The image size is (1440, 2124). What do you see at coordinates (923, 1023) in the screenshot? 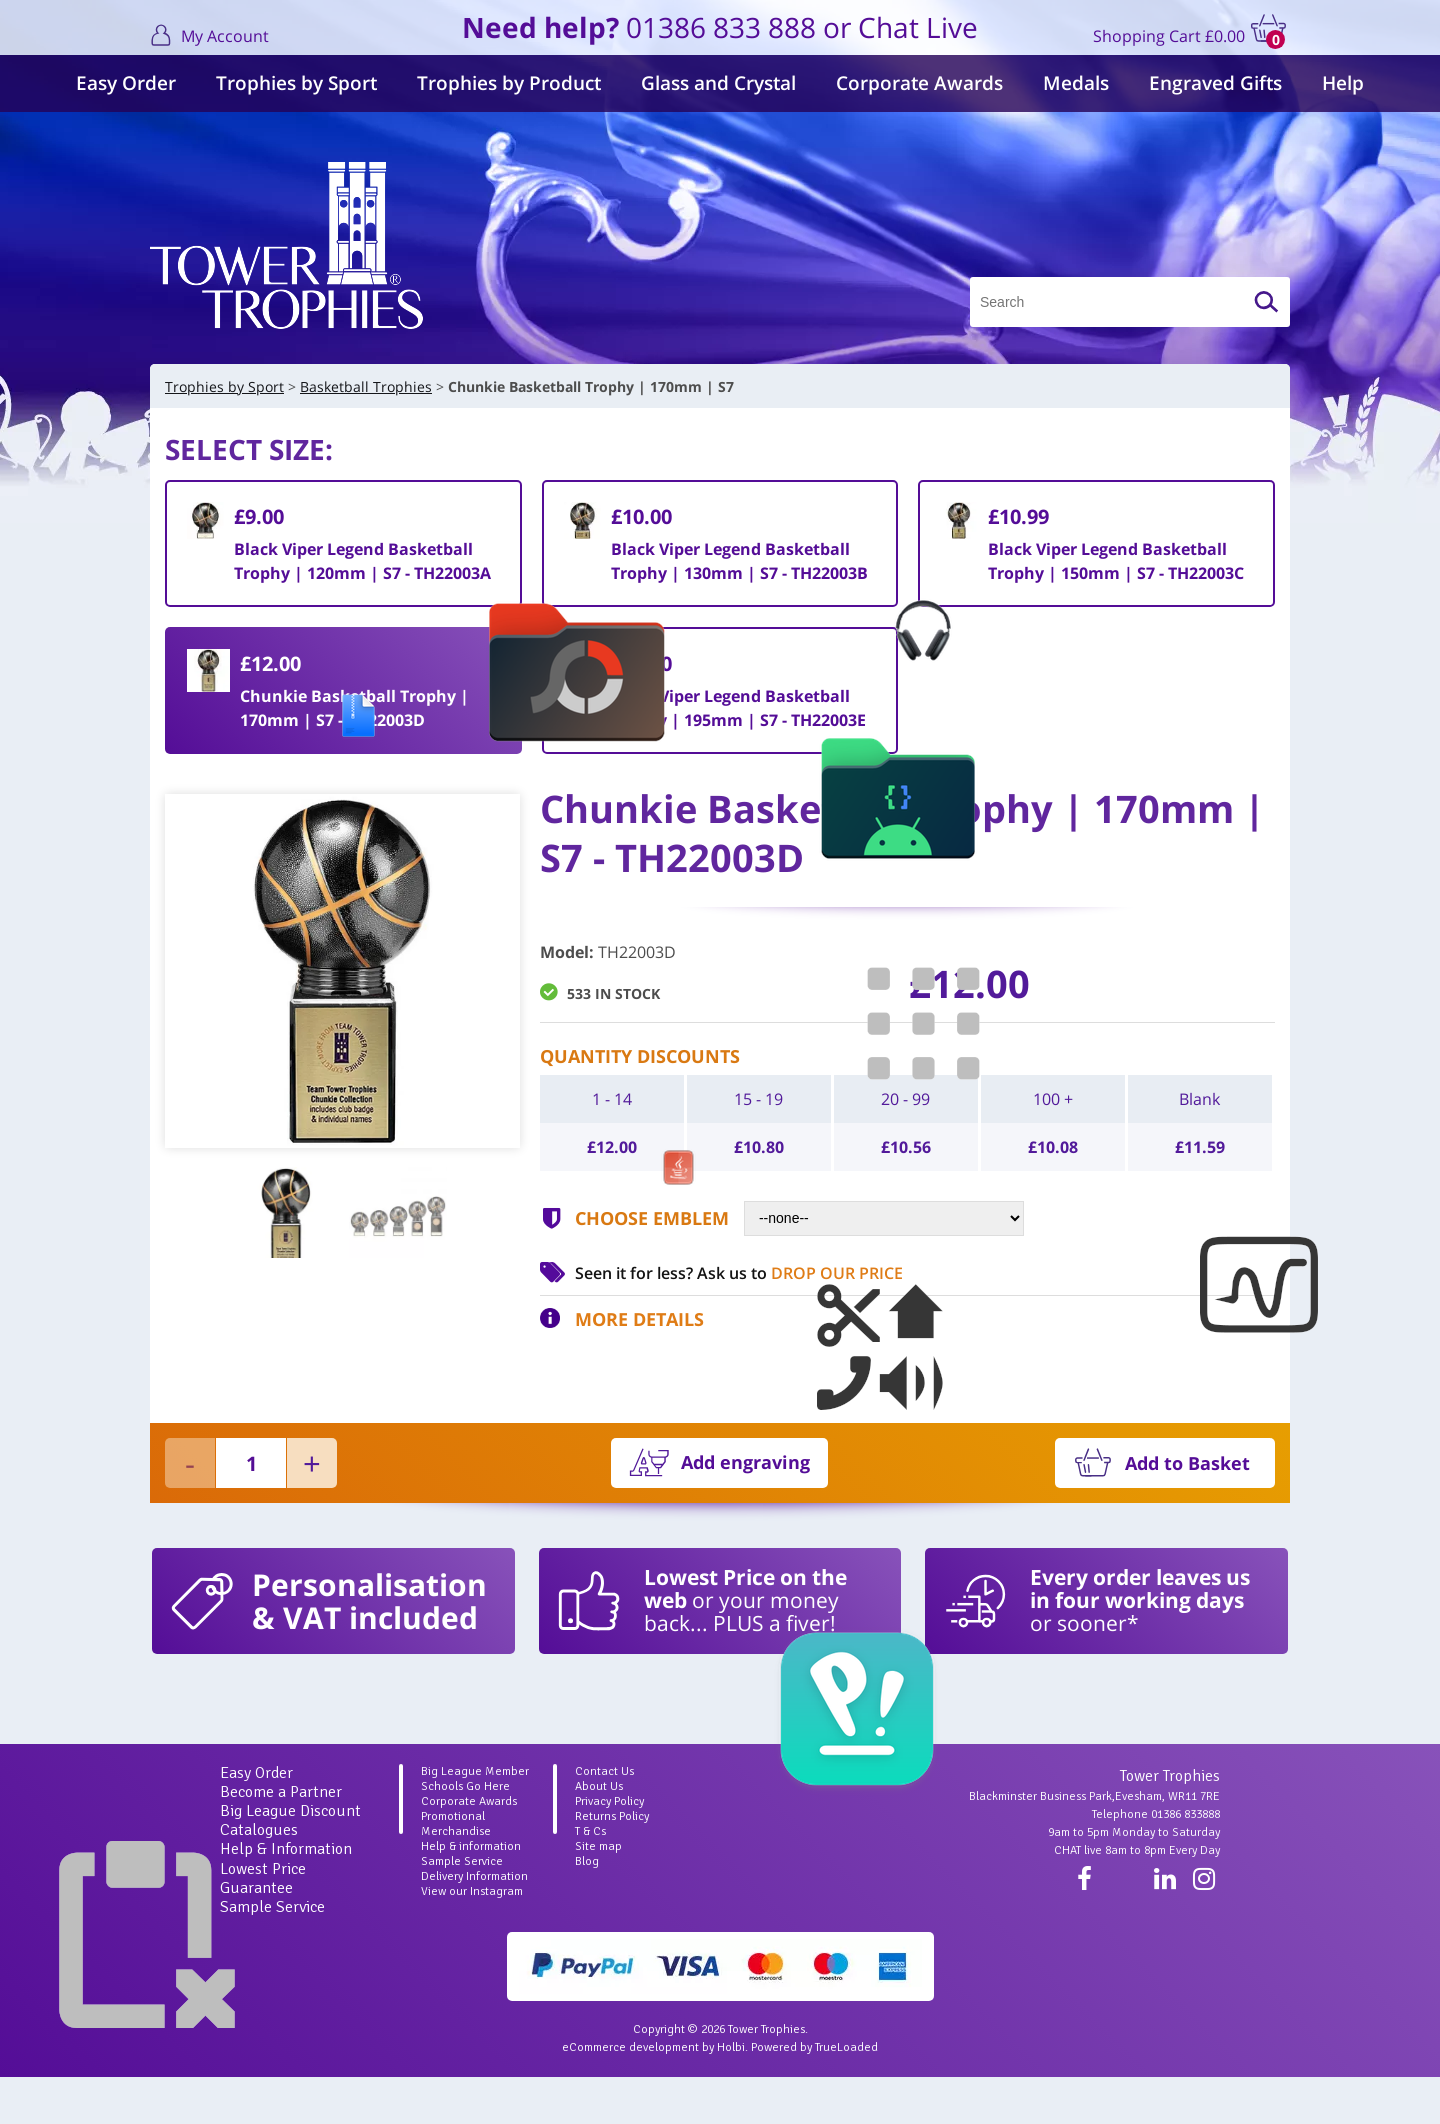
I see `switch to grid view layout` at bounding box center [923, 1023].